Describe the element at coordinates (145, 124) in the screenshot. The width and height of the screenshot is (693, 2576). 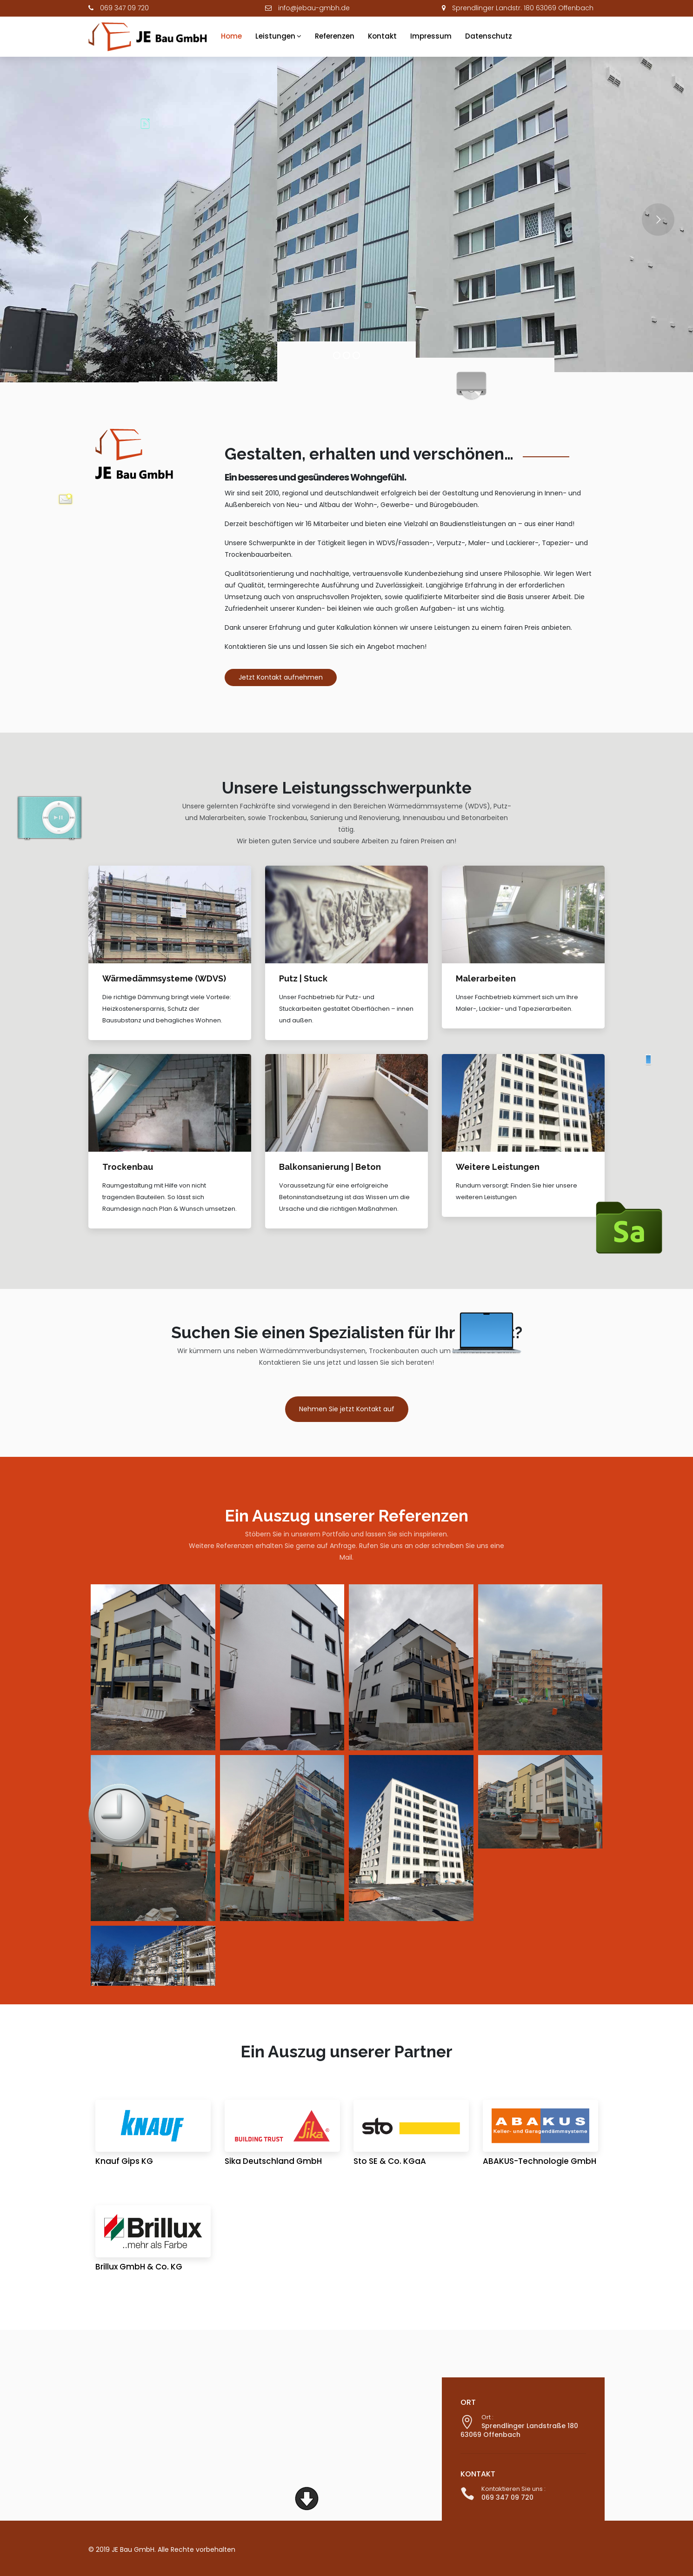
I see `open LibreOffice Writer document editor` at that location.